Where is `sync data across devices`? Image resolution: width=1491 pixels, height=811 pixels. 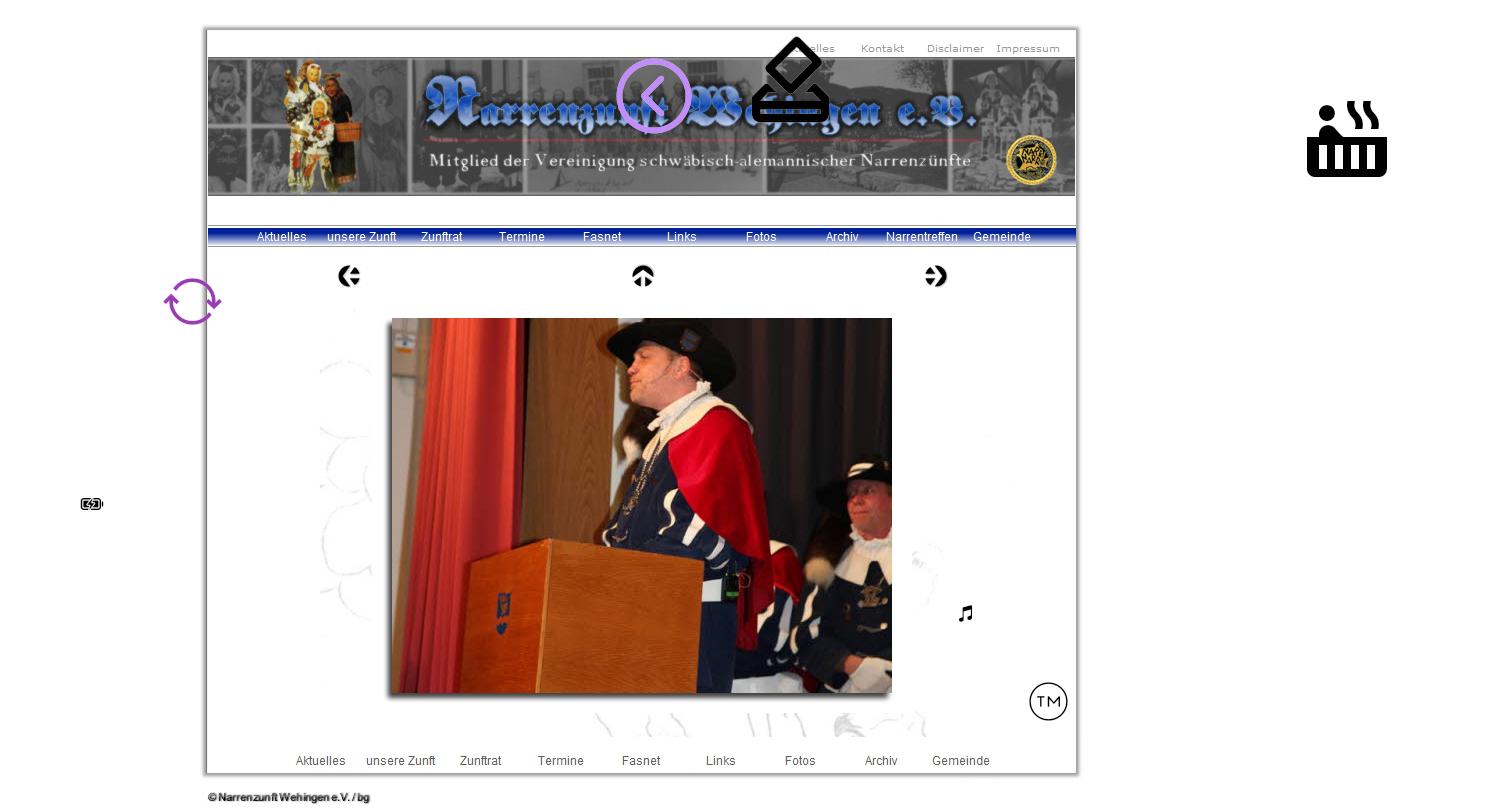
sync data across devices is located at coordinates (192, 301).